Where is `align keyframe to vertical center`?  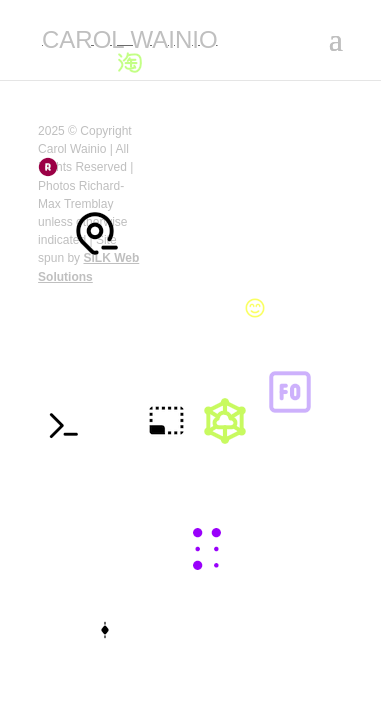 align keyframe to vertical center is located at coordinates (105, 630).